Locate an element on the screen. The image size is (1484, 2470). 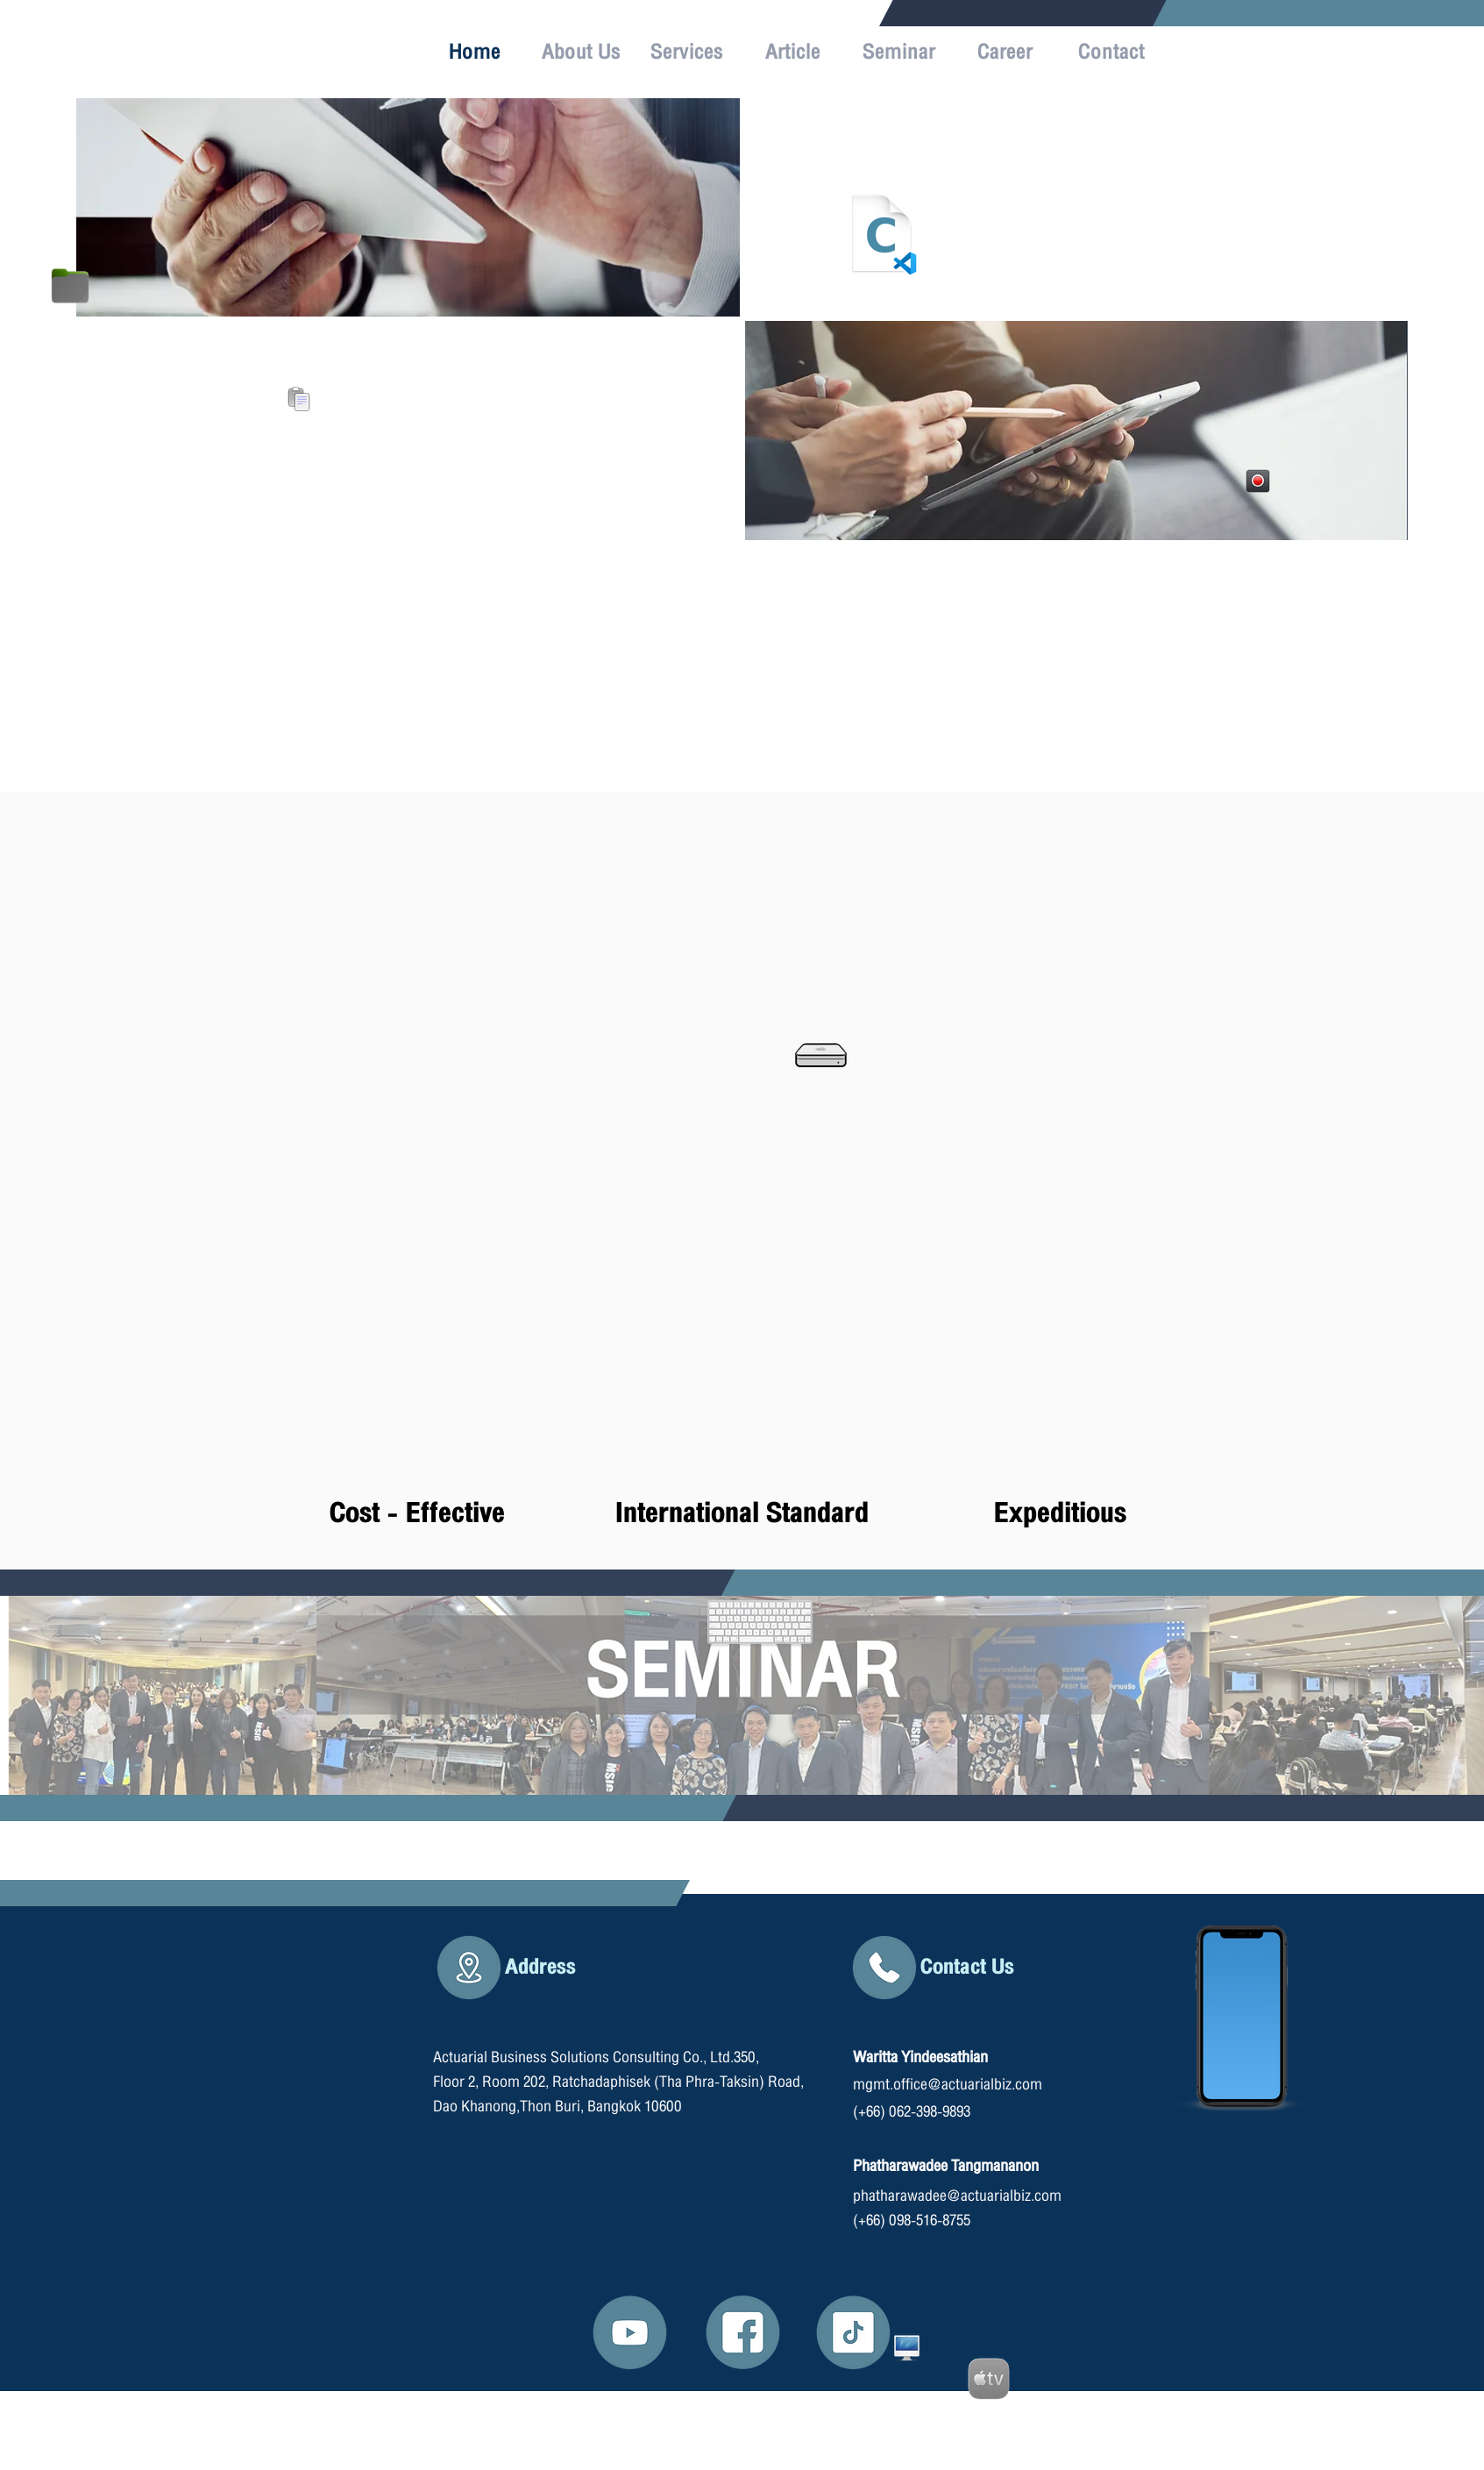
open the Apple TV app is located at coordinates (989, 2379).